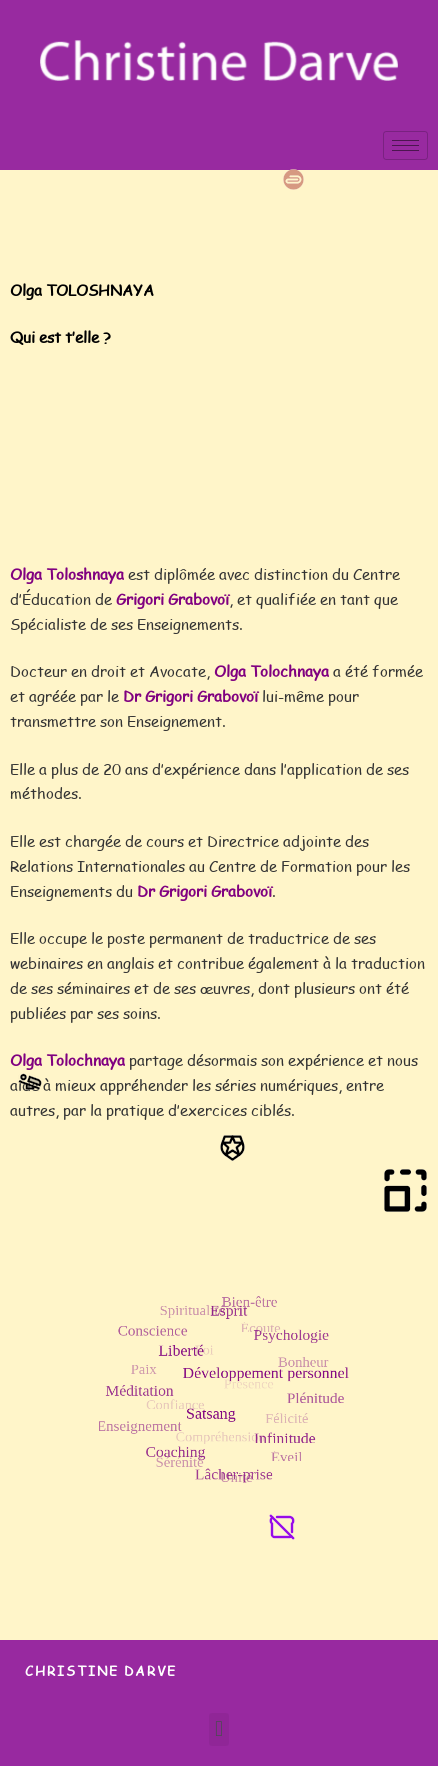 Image resolution: width=438 pixels, height=1766 pixels. I want to click on indicates gluten-free or bread-free option, so click(282, 1527).